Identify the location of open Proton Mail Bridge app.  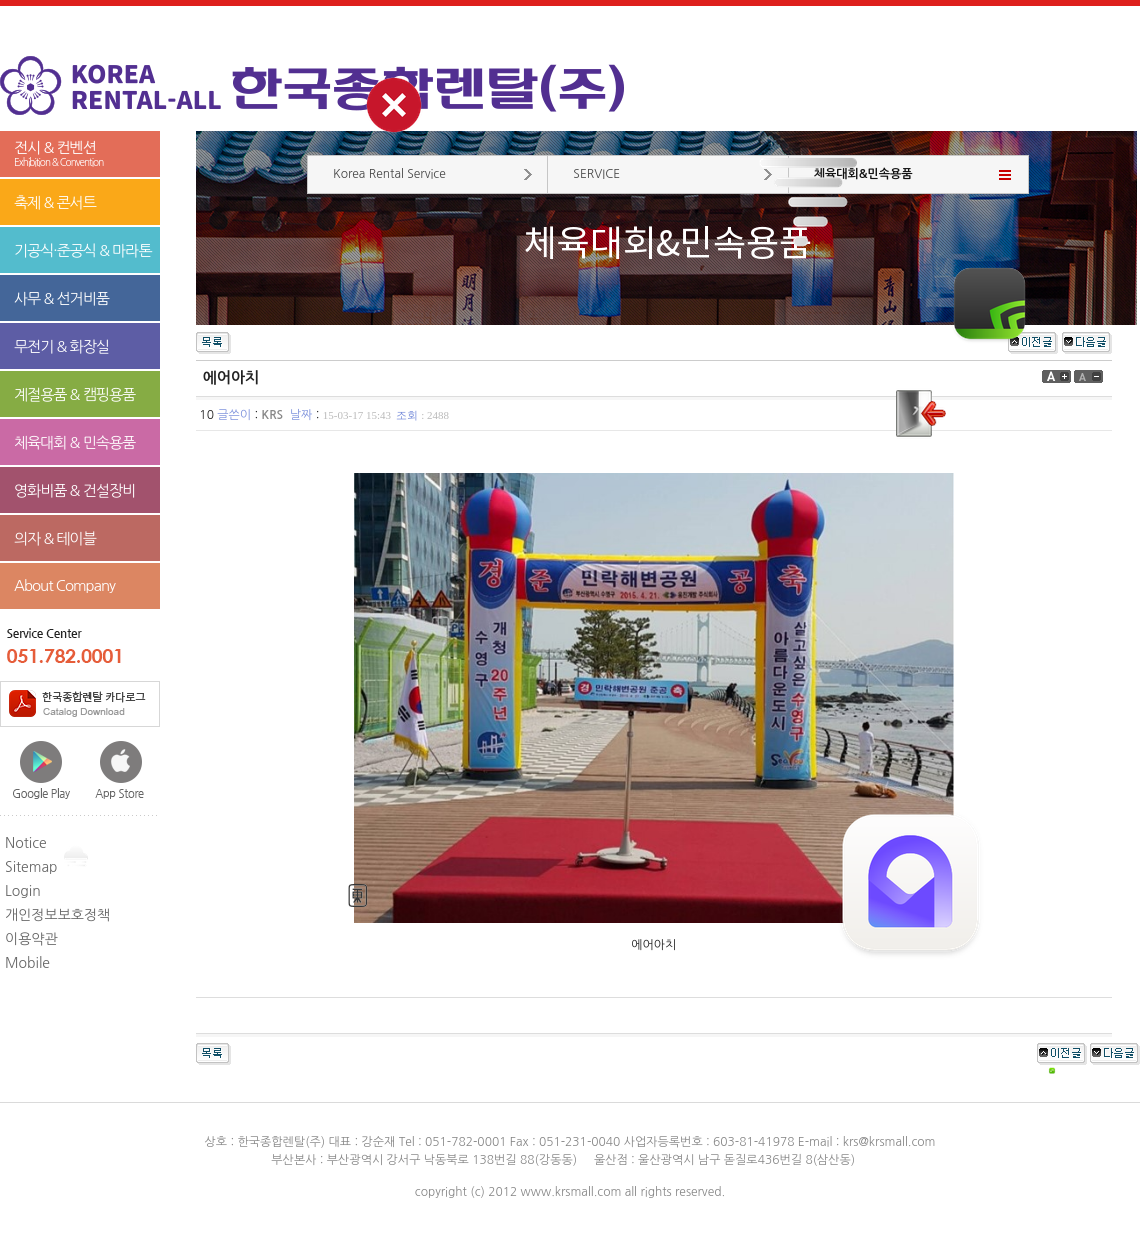
(910, 882).